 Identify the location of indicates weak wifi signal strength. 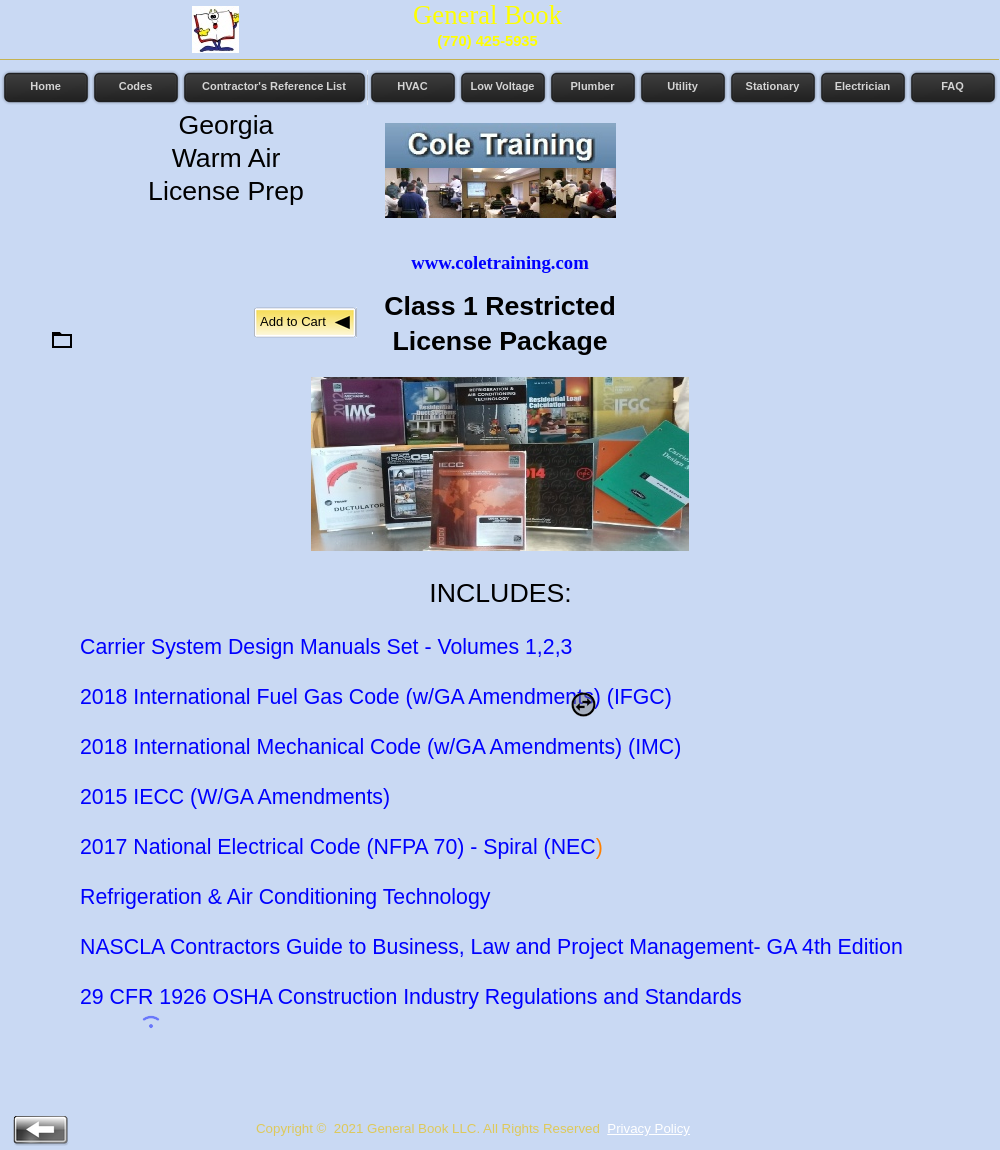
(151, 1013).